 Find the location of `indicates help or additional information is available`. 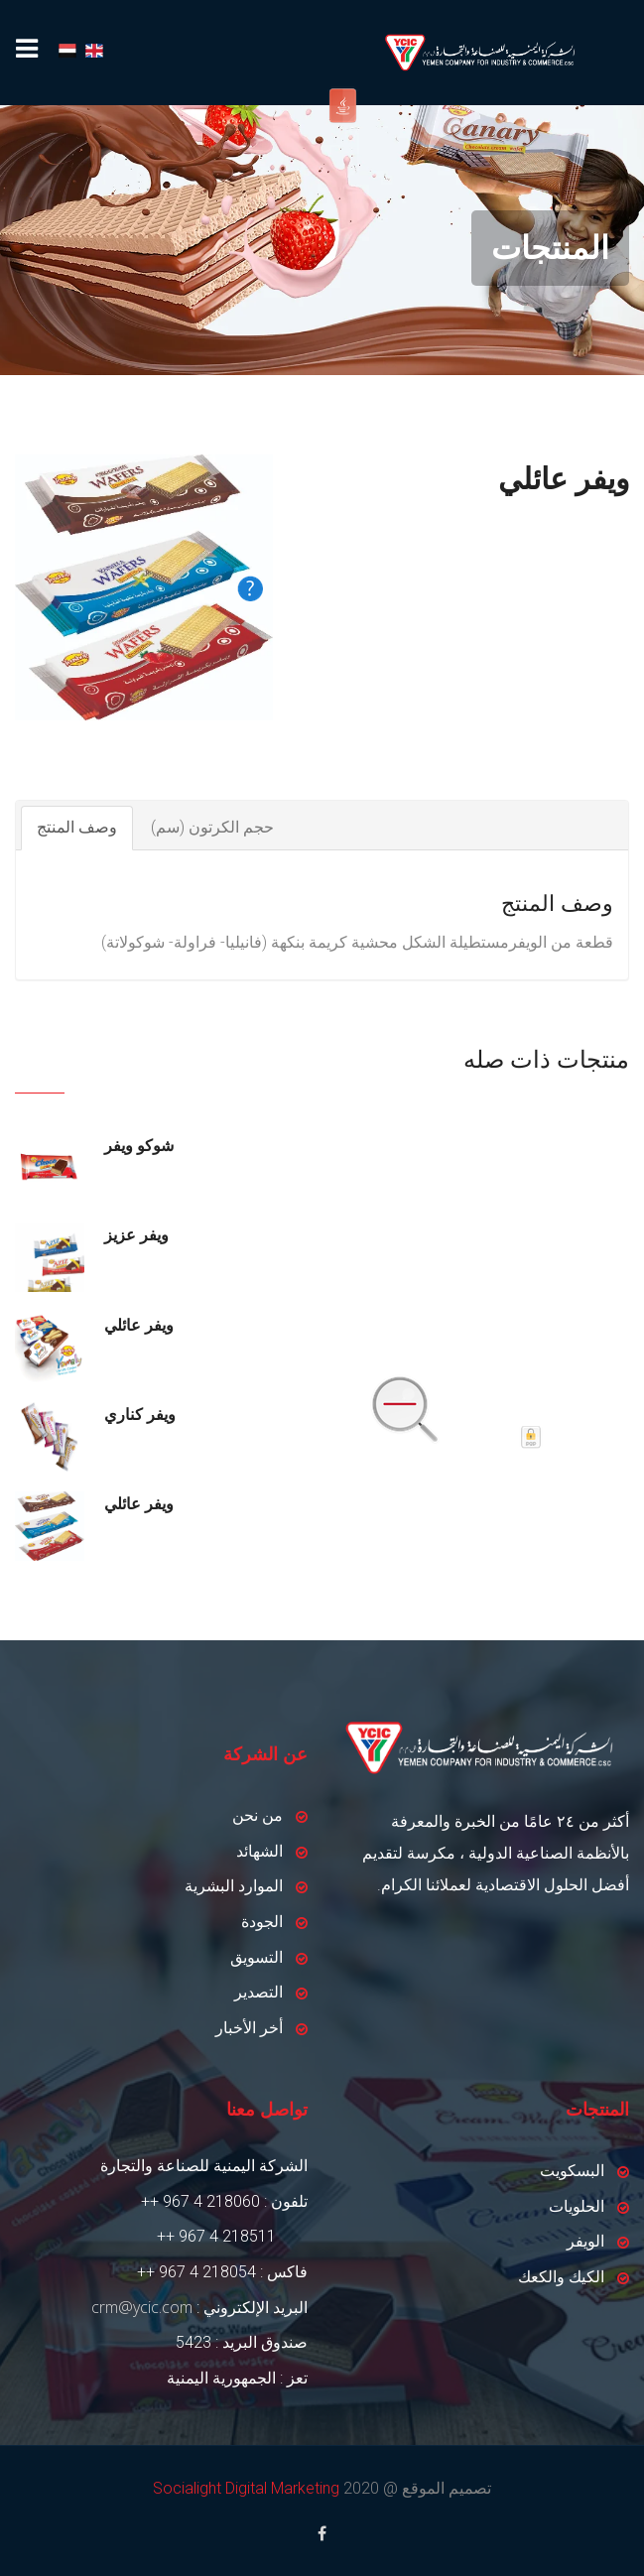

indicates help or additional information is available is located at coordinates (249, 587).